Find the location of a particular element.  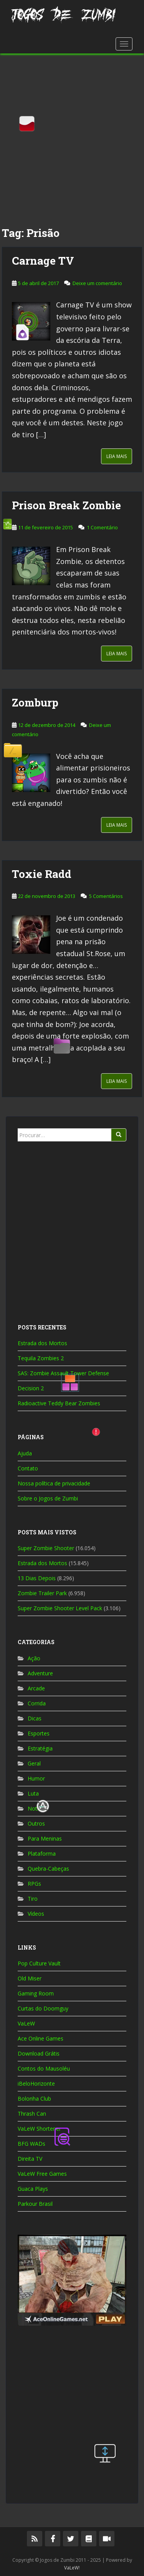

indicates an important alert or warning is located at coordinates (96, 1432).